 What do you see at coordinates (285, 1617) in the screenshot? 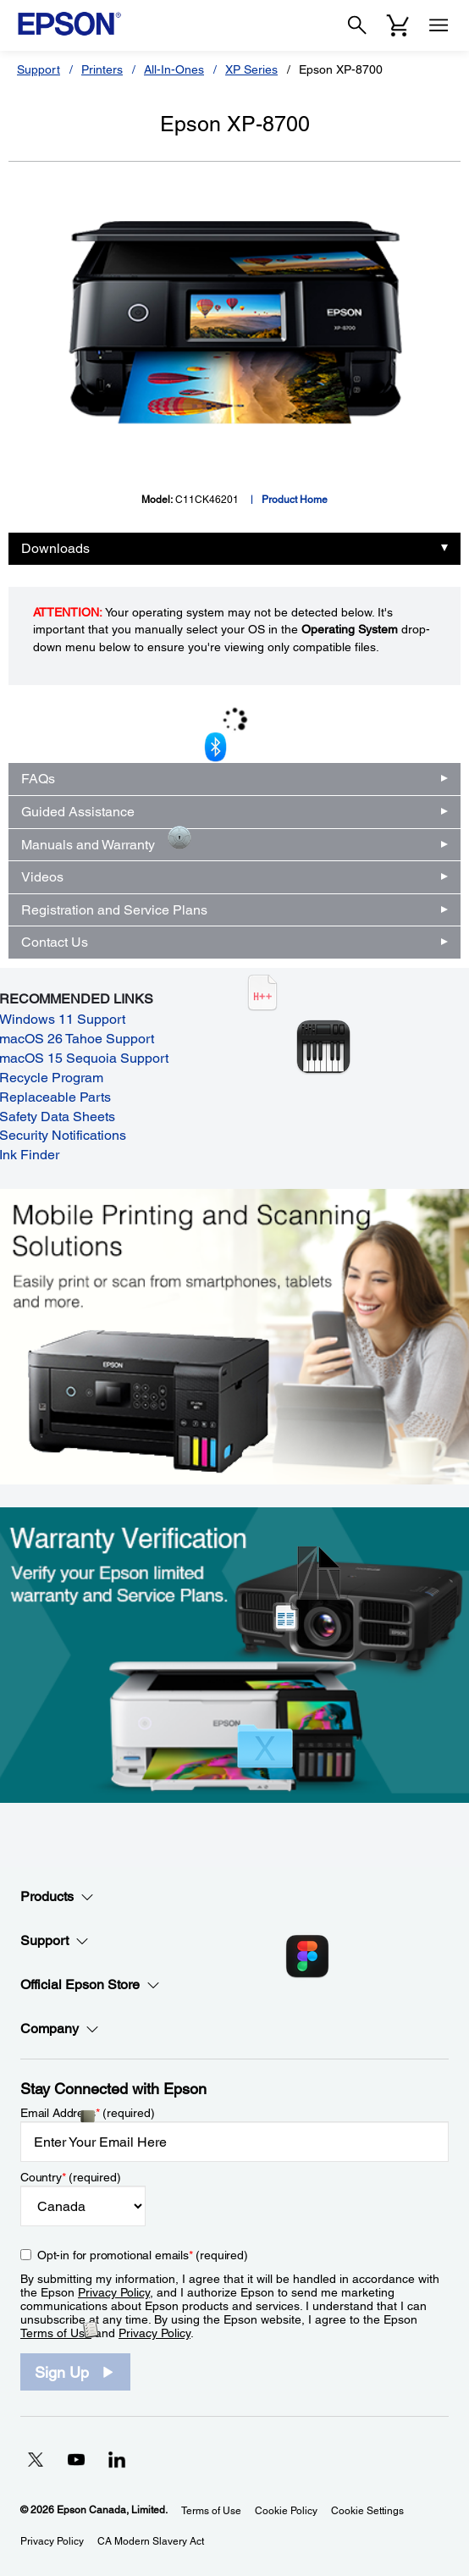
I see `libreoffice master document file type` at bounding box center [285, 1617].